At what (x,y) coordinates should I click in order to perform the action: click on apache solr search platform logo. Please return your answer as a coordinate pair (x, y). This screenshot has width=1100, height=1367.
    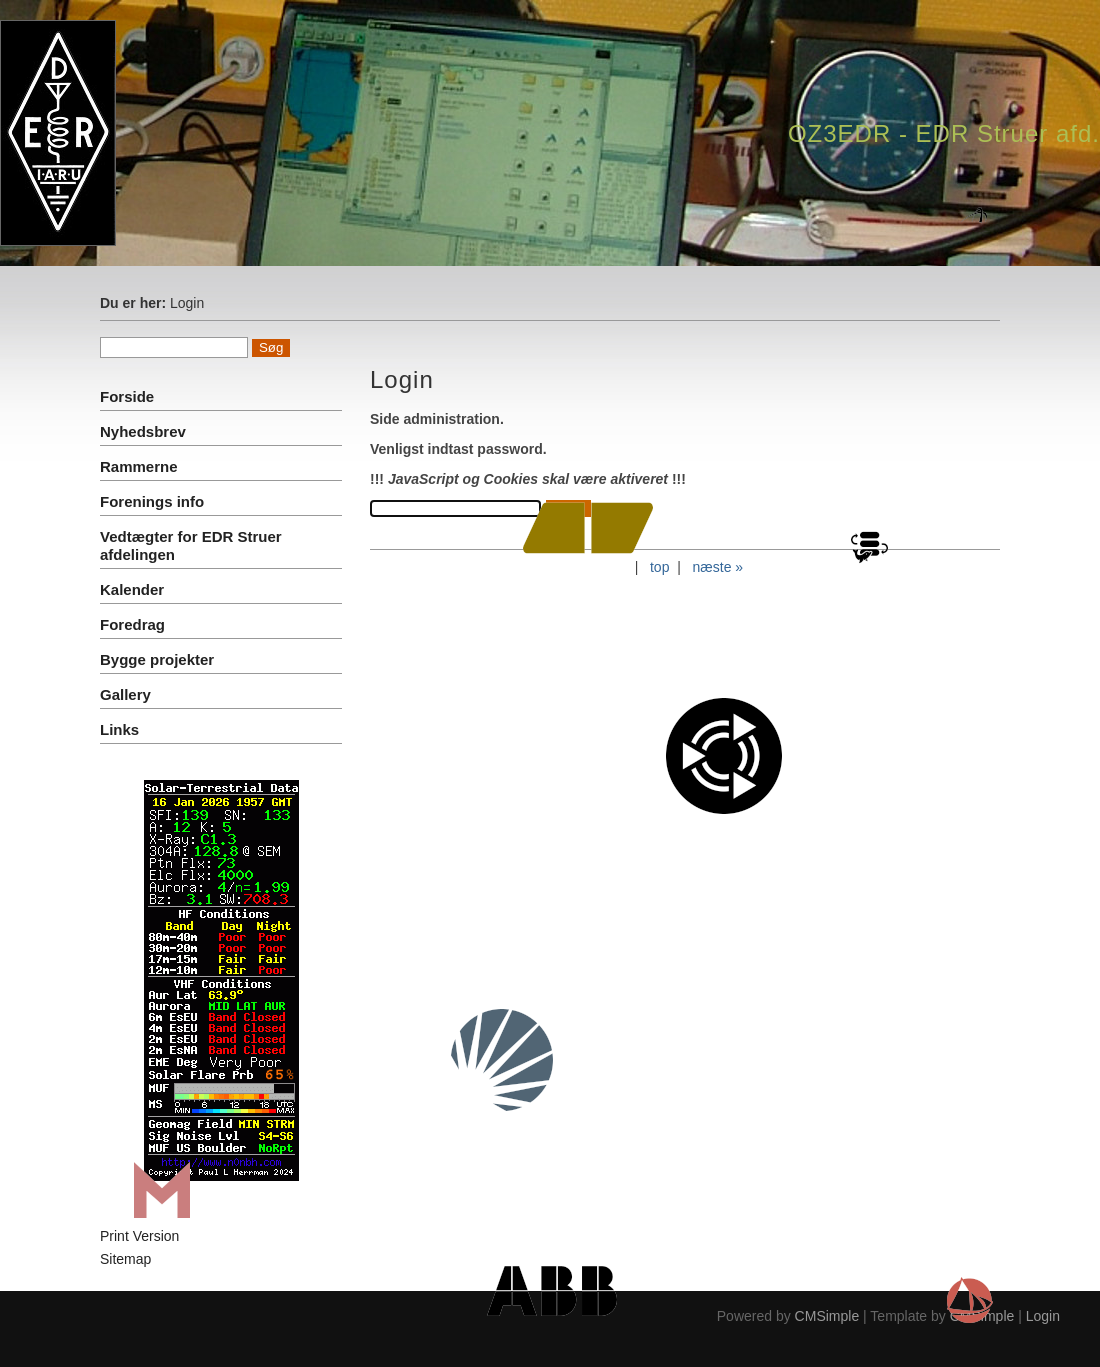
    Looking at the image, I should click on (502, 1060).